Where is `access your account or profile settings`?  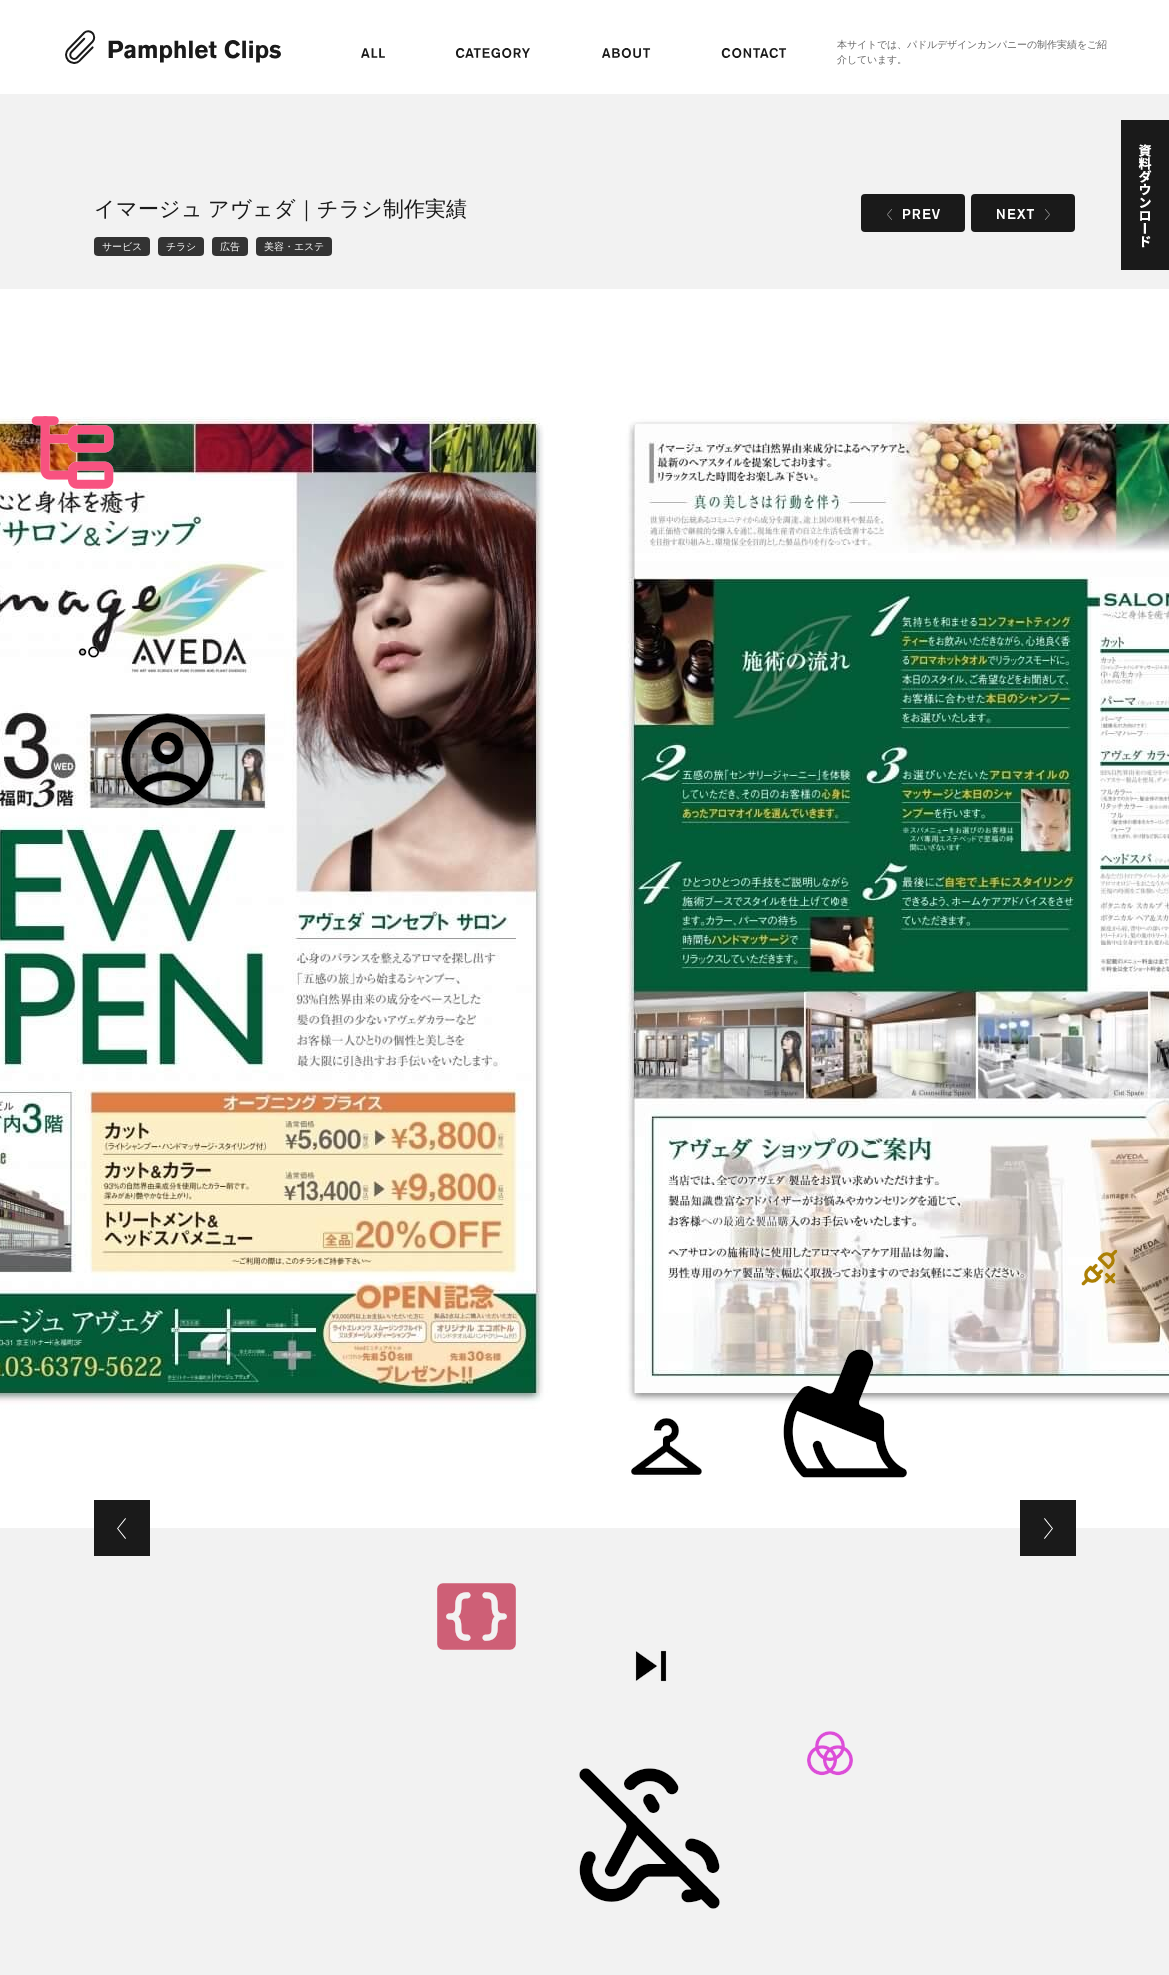
access your account or profile settings is located at coordinates (167, 759).